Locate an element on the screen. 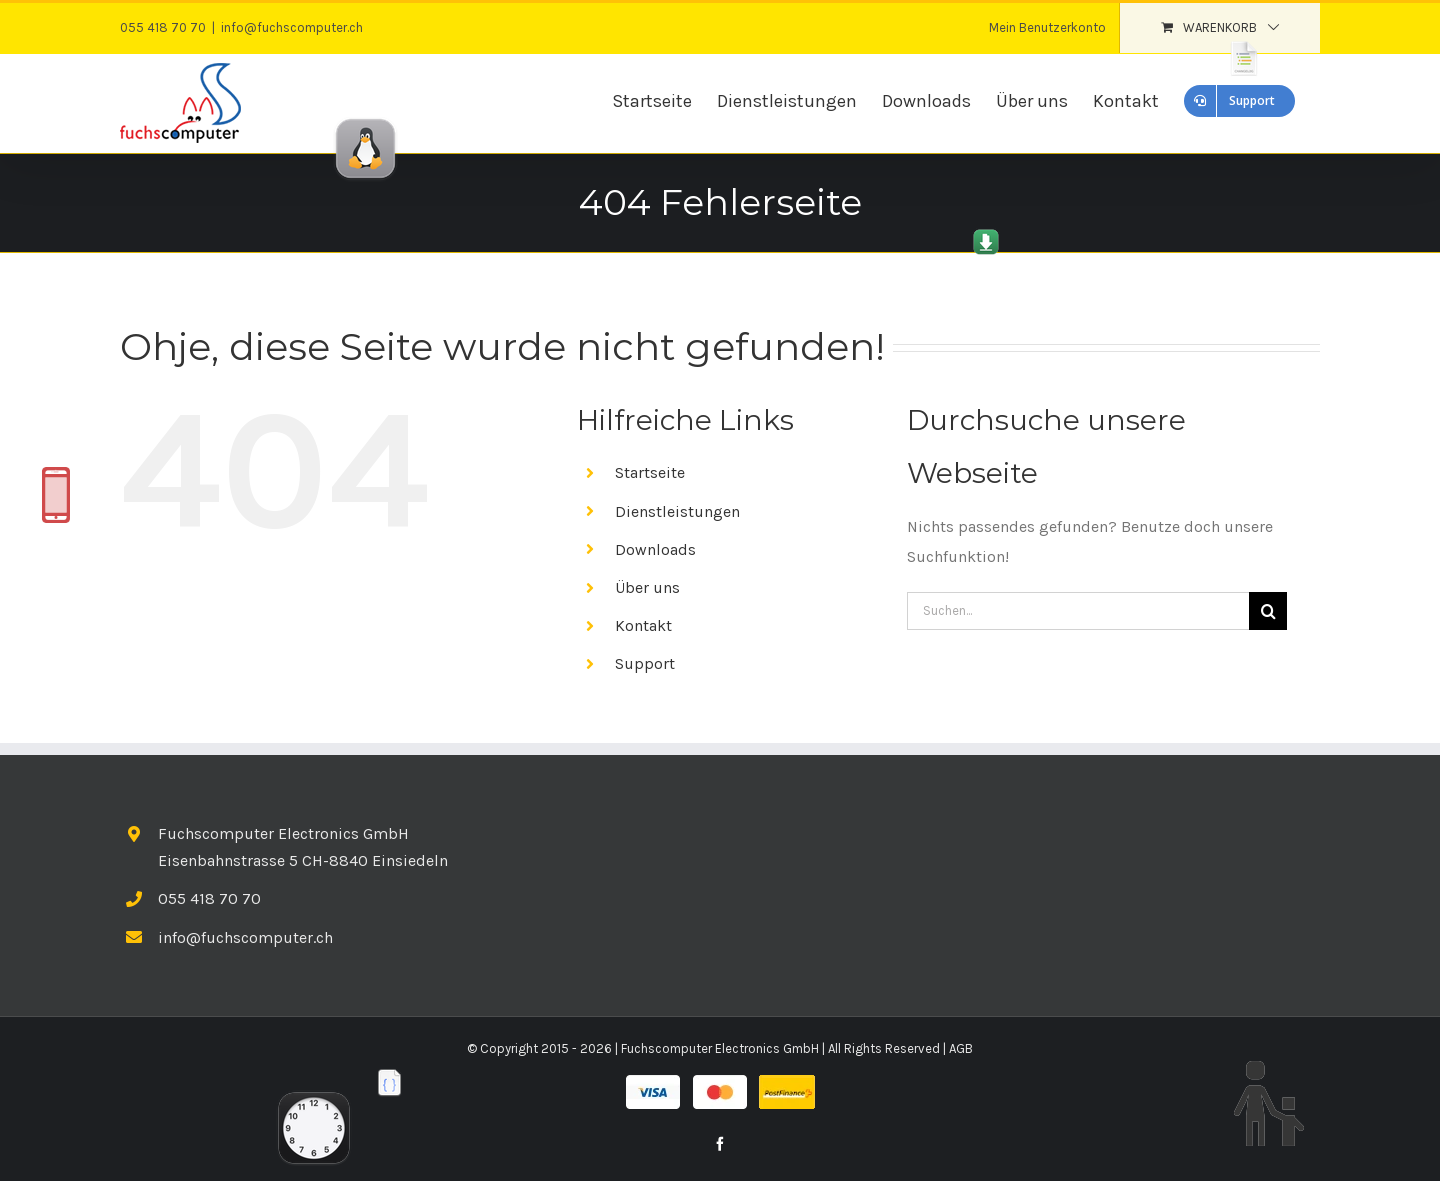 The image size is (1440, 1181). open the clock app is located at coordinates (314, 1128).